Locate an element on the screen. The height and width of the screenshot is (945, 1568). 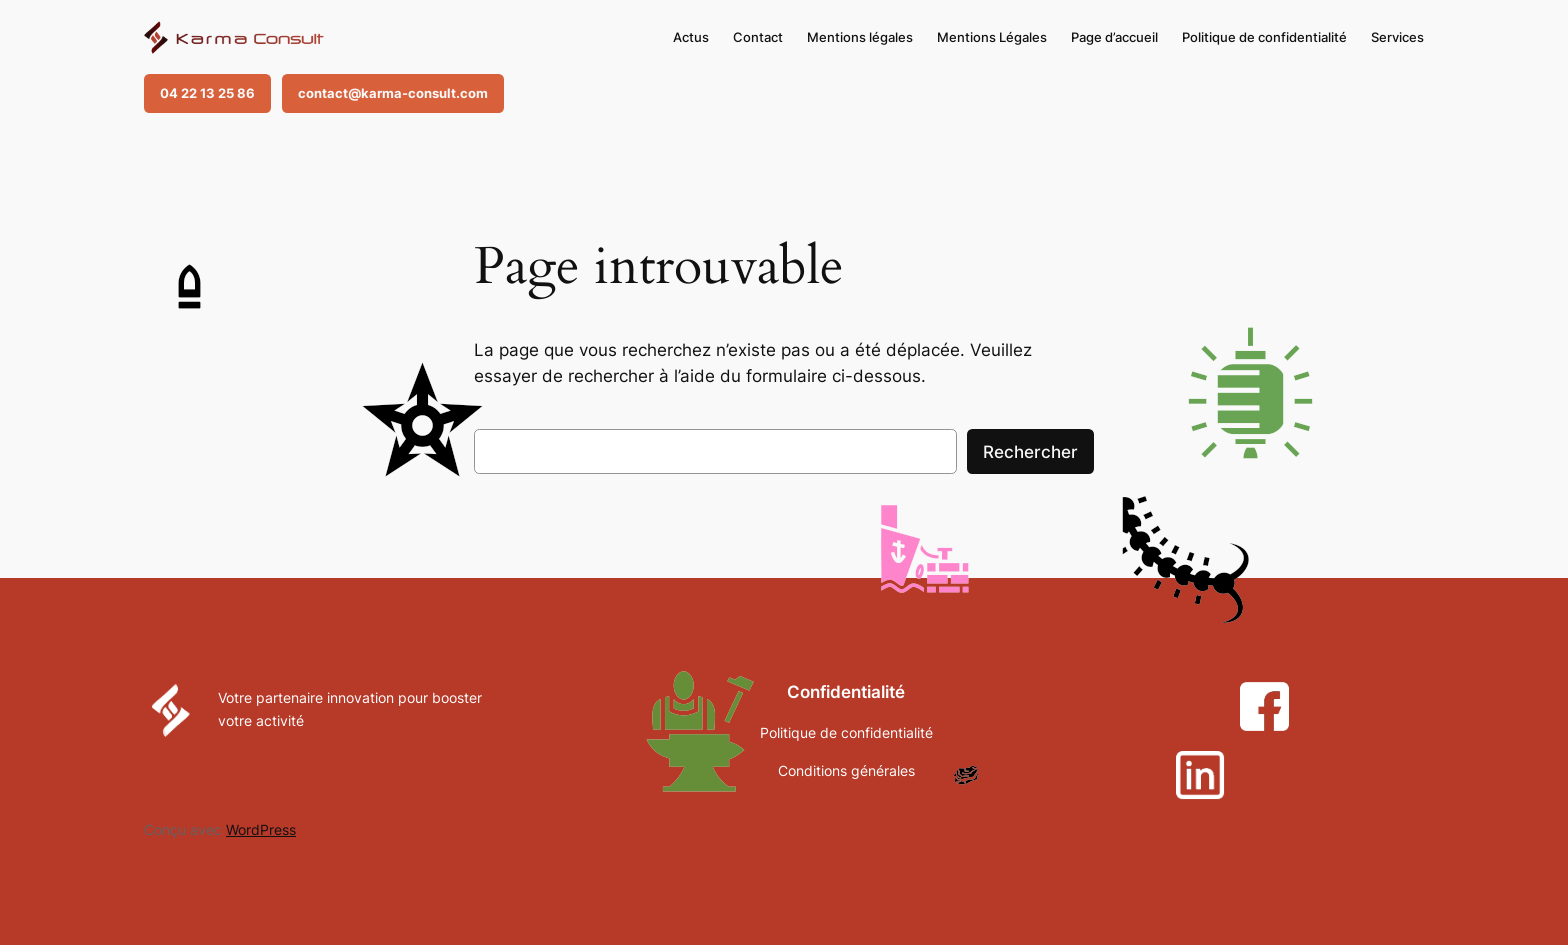
access asian or lunar new year themed content is located at coordinates (1250, 392).